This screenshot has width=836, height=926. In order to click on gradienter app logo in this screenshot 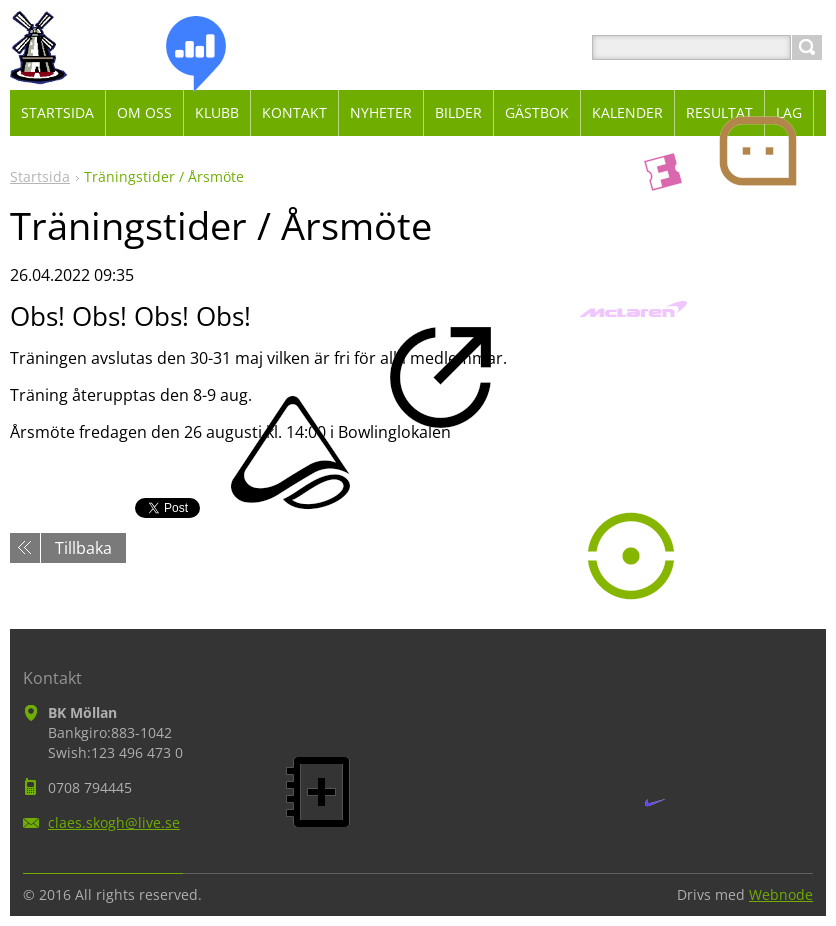, I will do `click(631, 556)`.